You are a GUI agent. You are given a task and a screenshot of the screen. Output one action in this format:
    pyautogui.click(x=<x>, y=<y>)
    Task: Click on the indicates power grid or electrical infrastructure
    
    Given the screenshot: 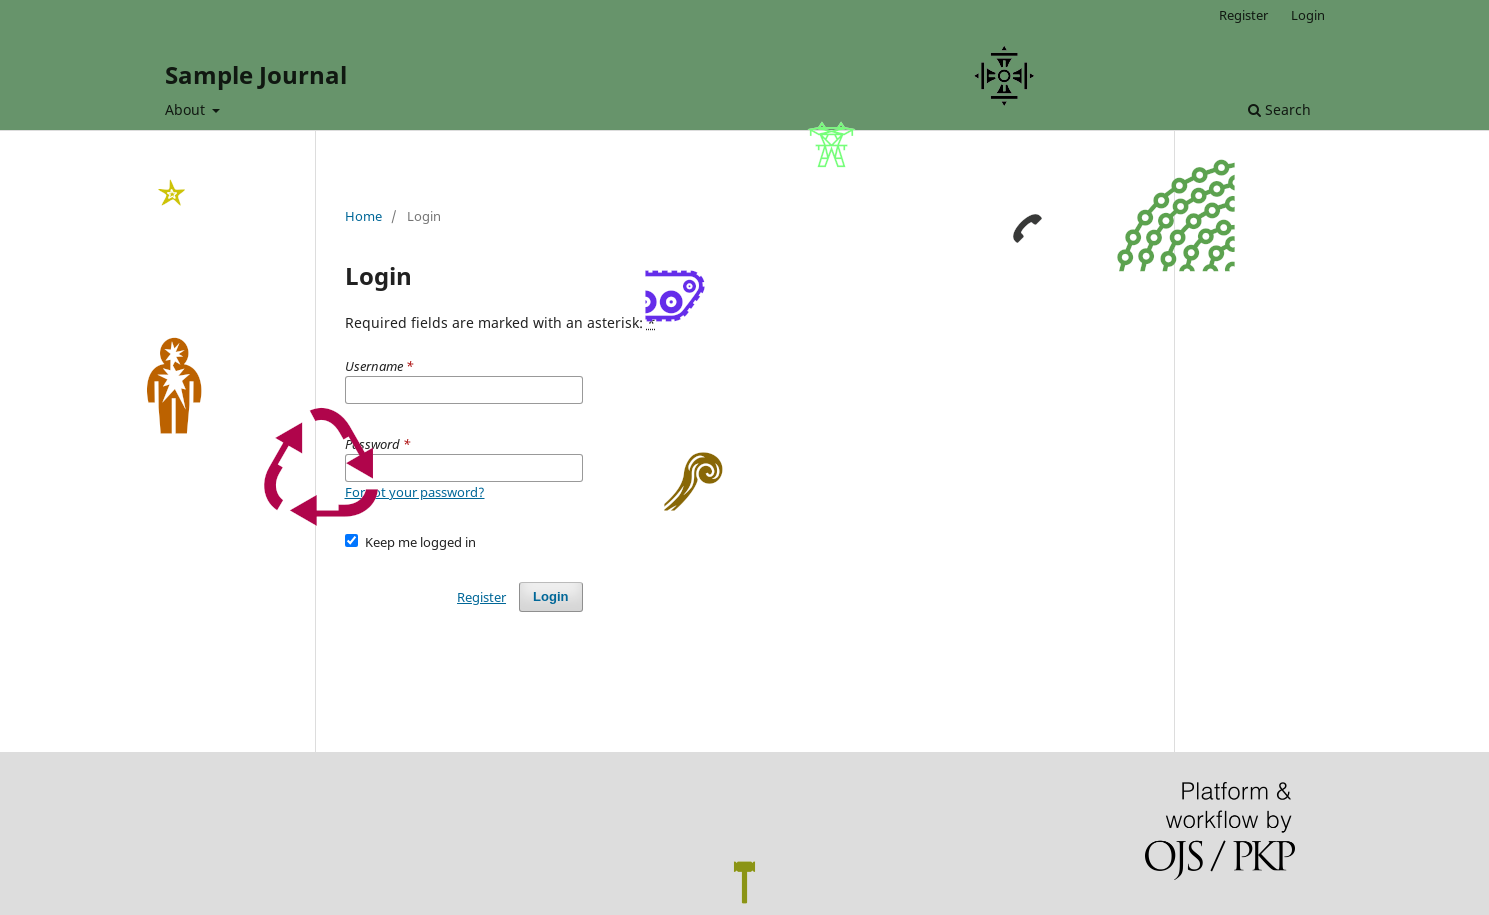 What is the action you would take?
    pyautogui.click(x=831, y=145)
    